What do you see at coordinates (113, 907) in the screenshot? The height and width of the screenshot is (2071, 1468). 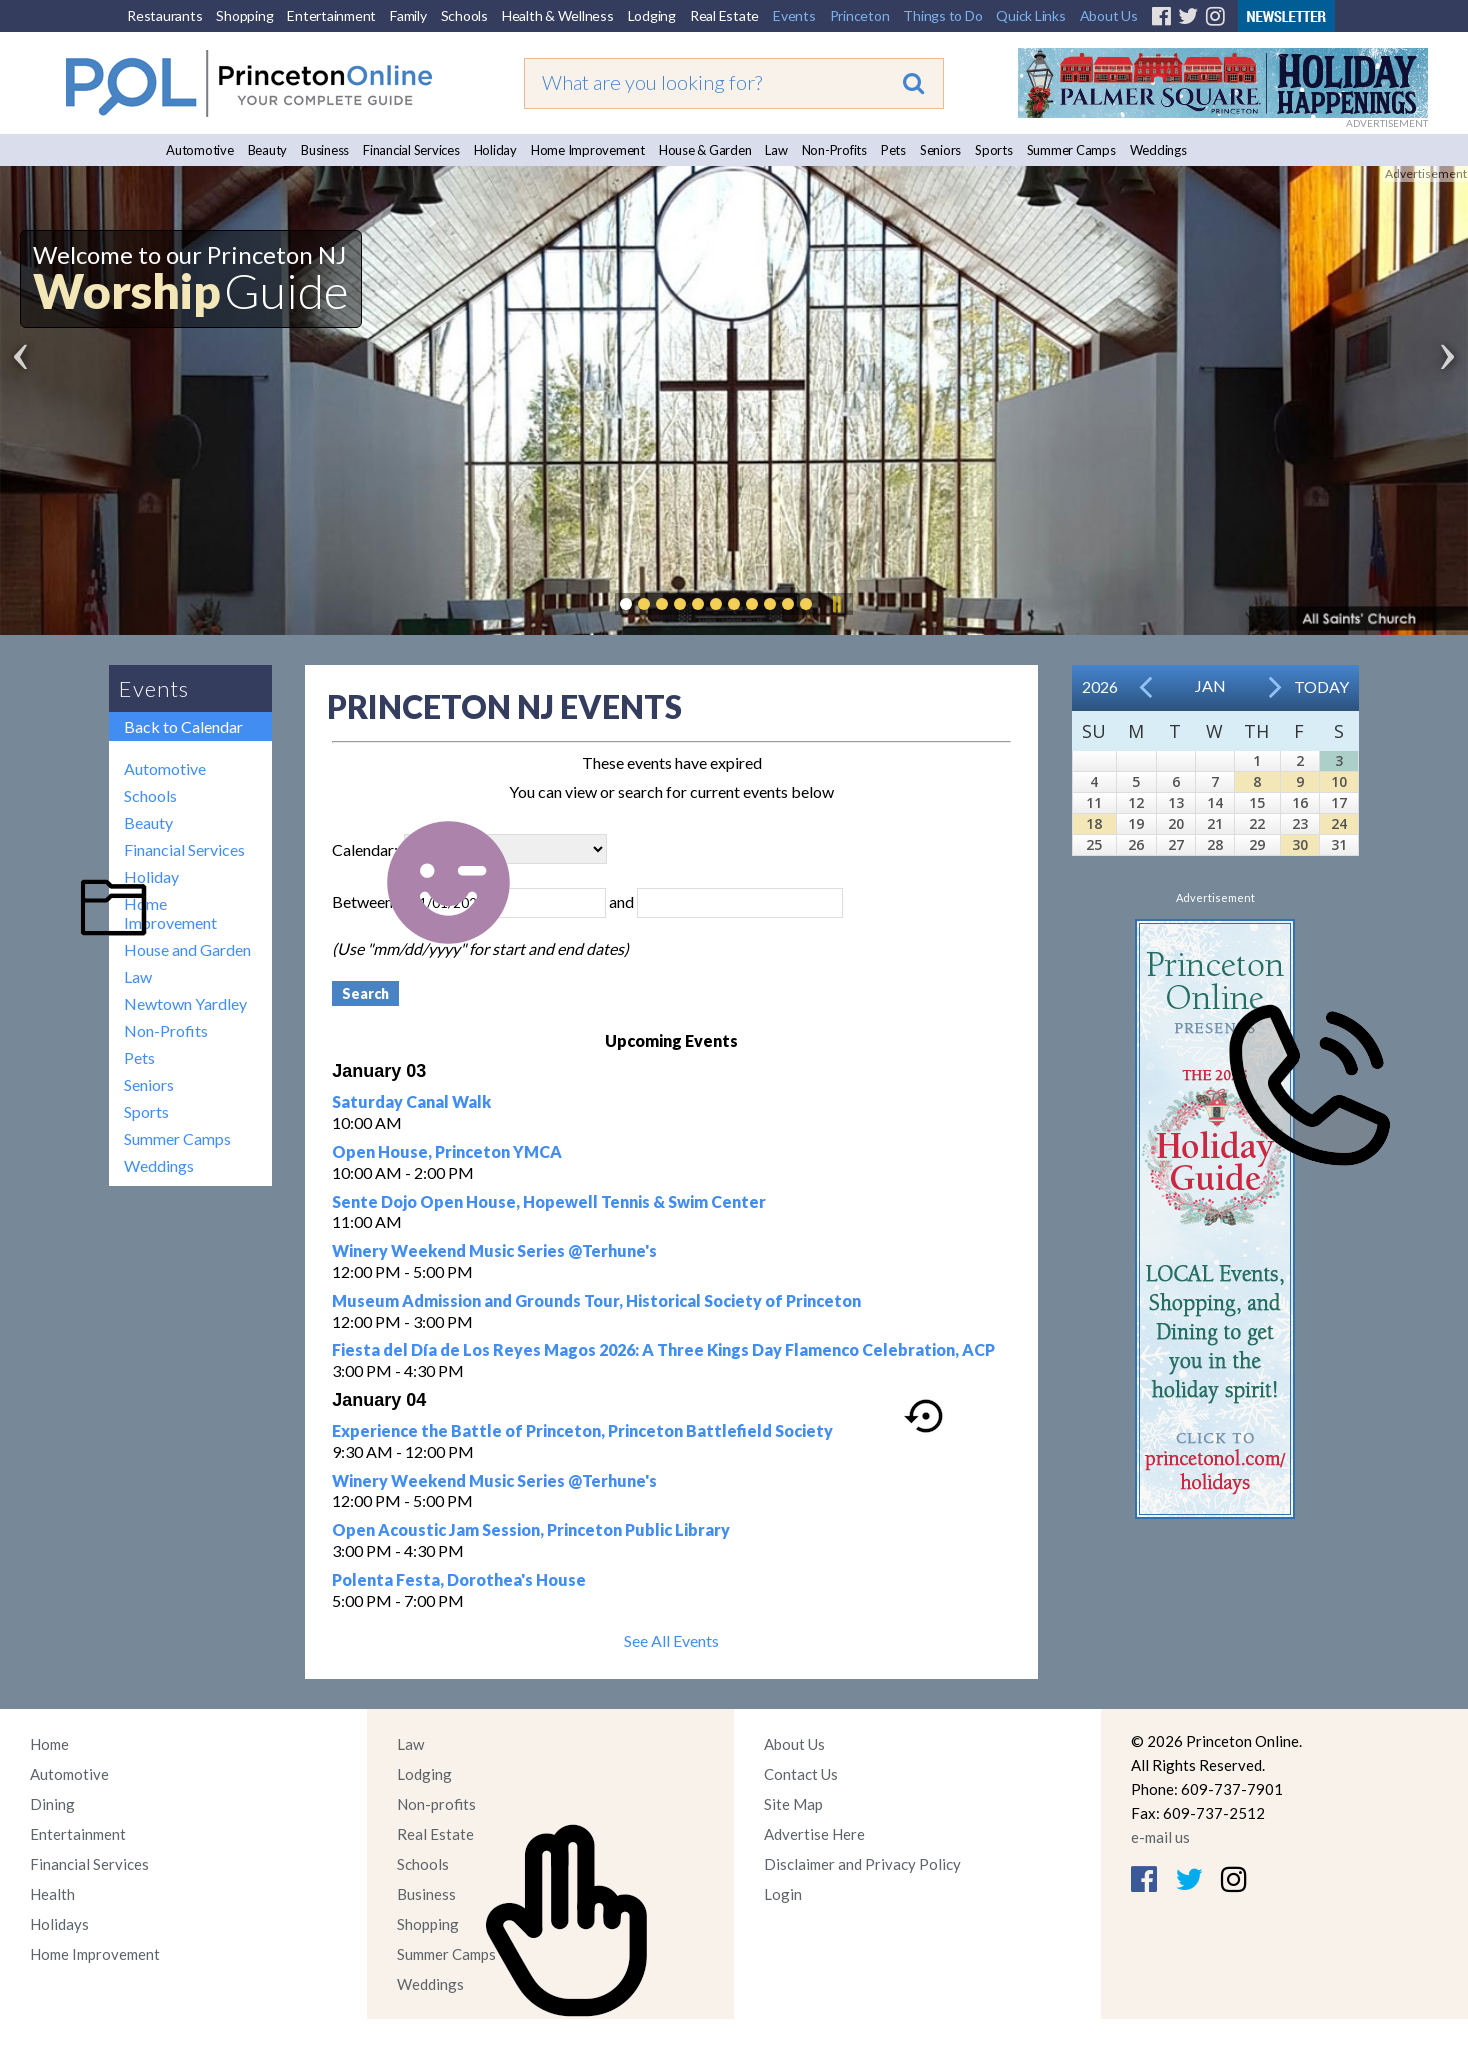 I see `open file folder` at bounding box center [113, 907].